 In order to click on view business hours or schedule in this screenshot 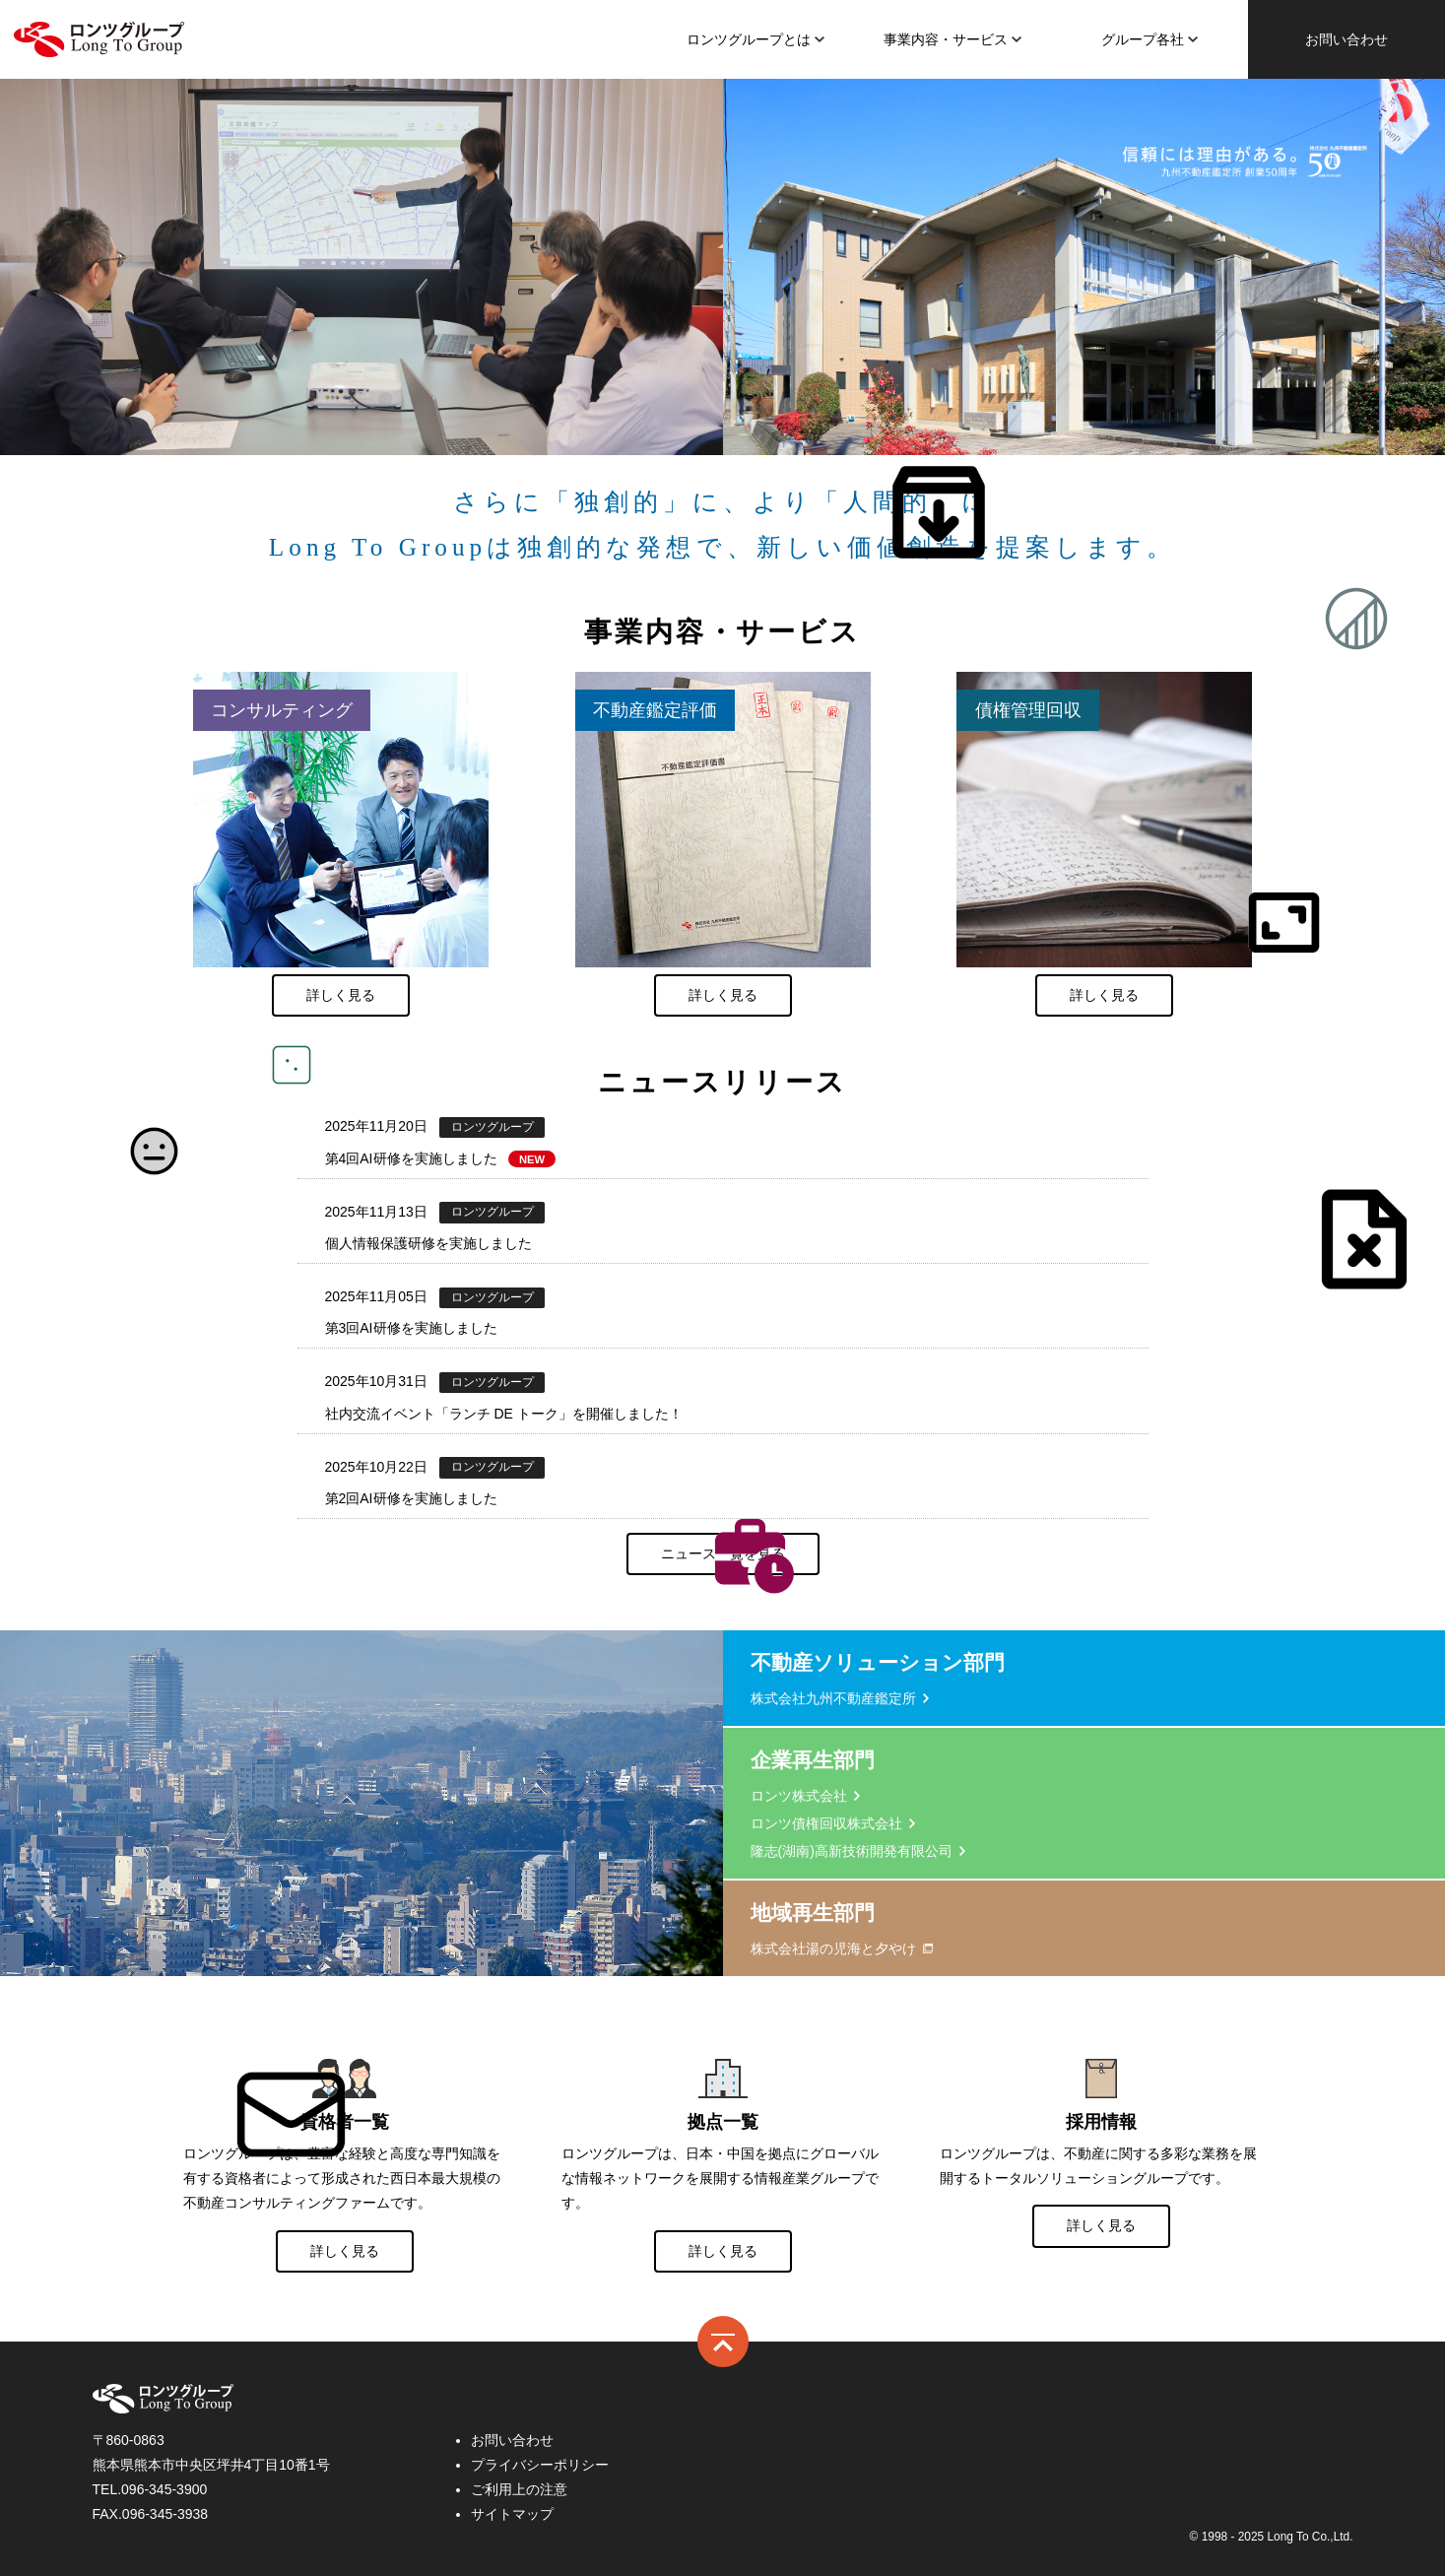, I will do `click(750, 1553)`.